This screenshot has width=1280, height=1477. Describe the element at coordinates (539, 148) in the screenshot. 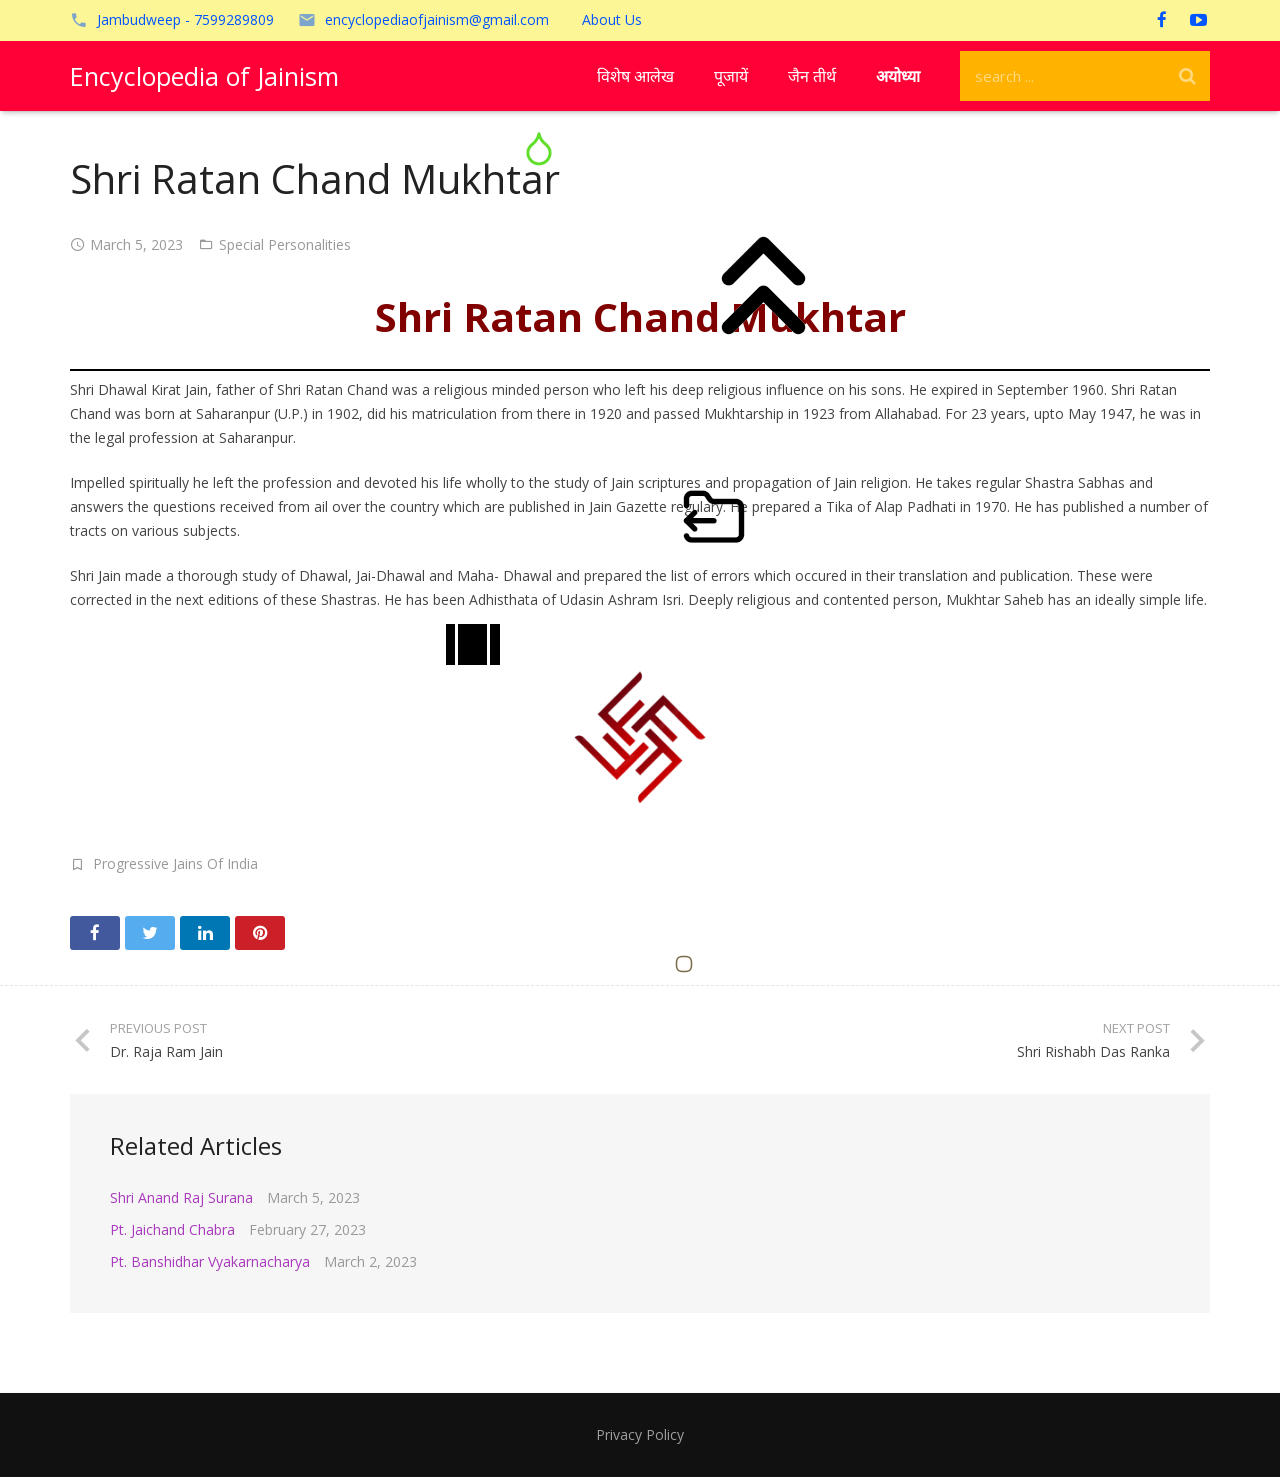

I see `adjust water or hydration settings` at that location.